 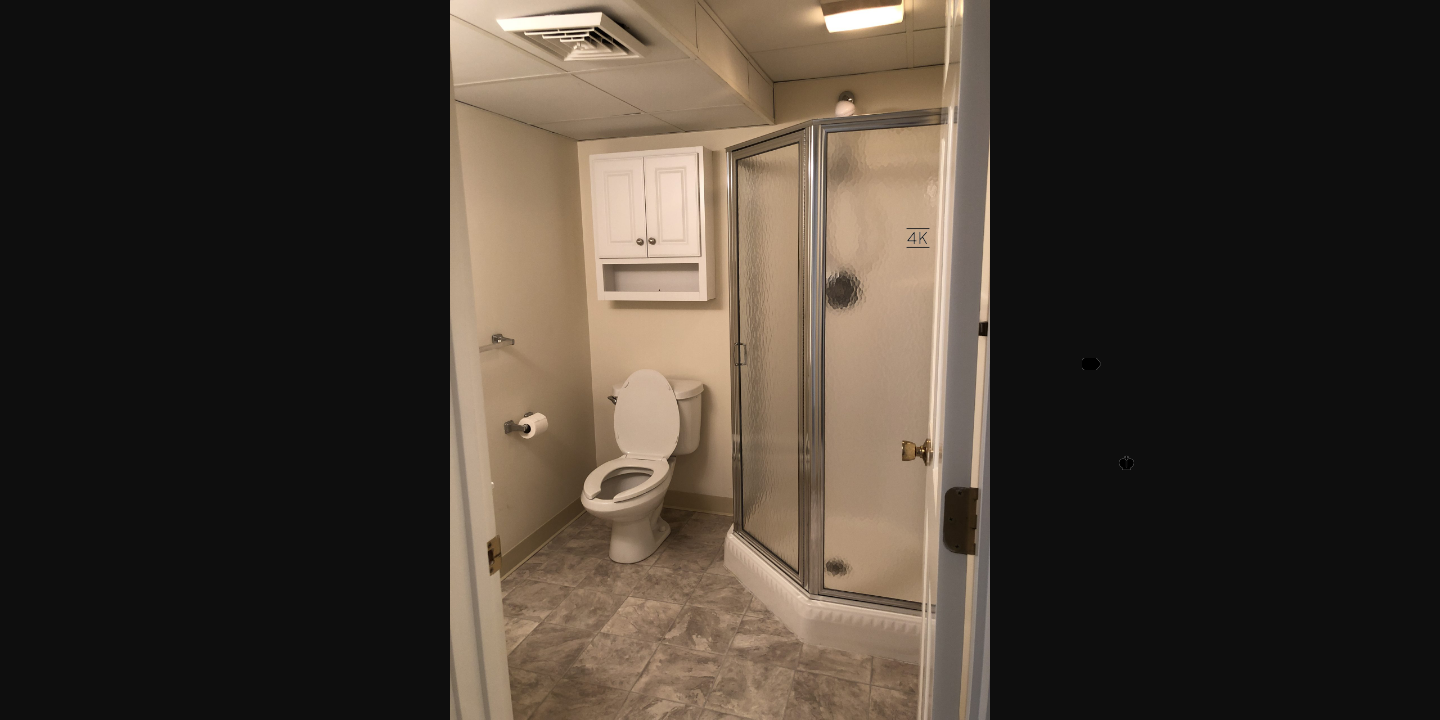 I want to click on indicates premium or royal status, so click(x=1126, y=463).